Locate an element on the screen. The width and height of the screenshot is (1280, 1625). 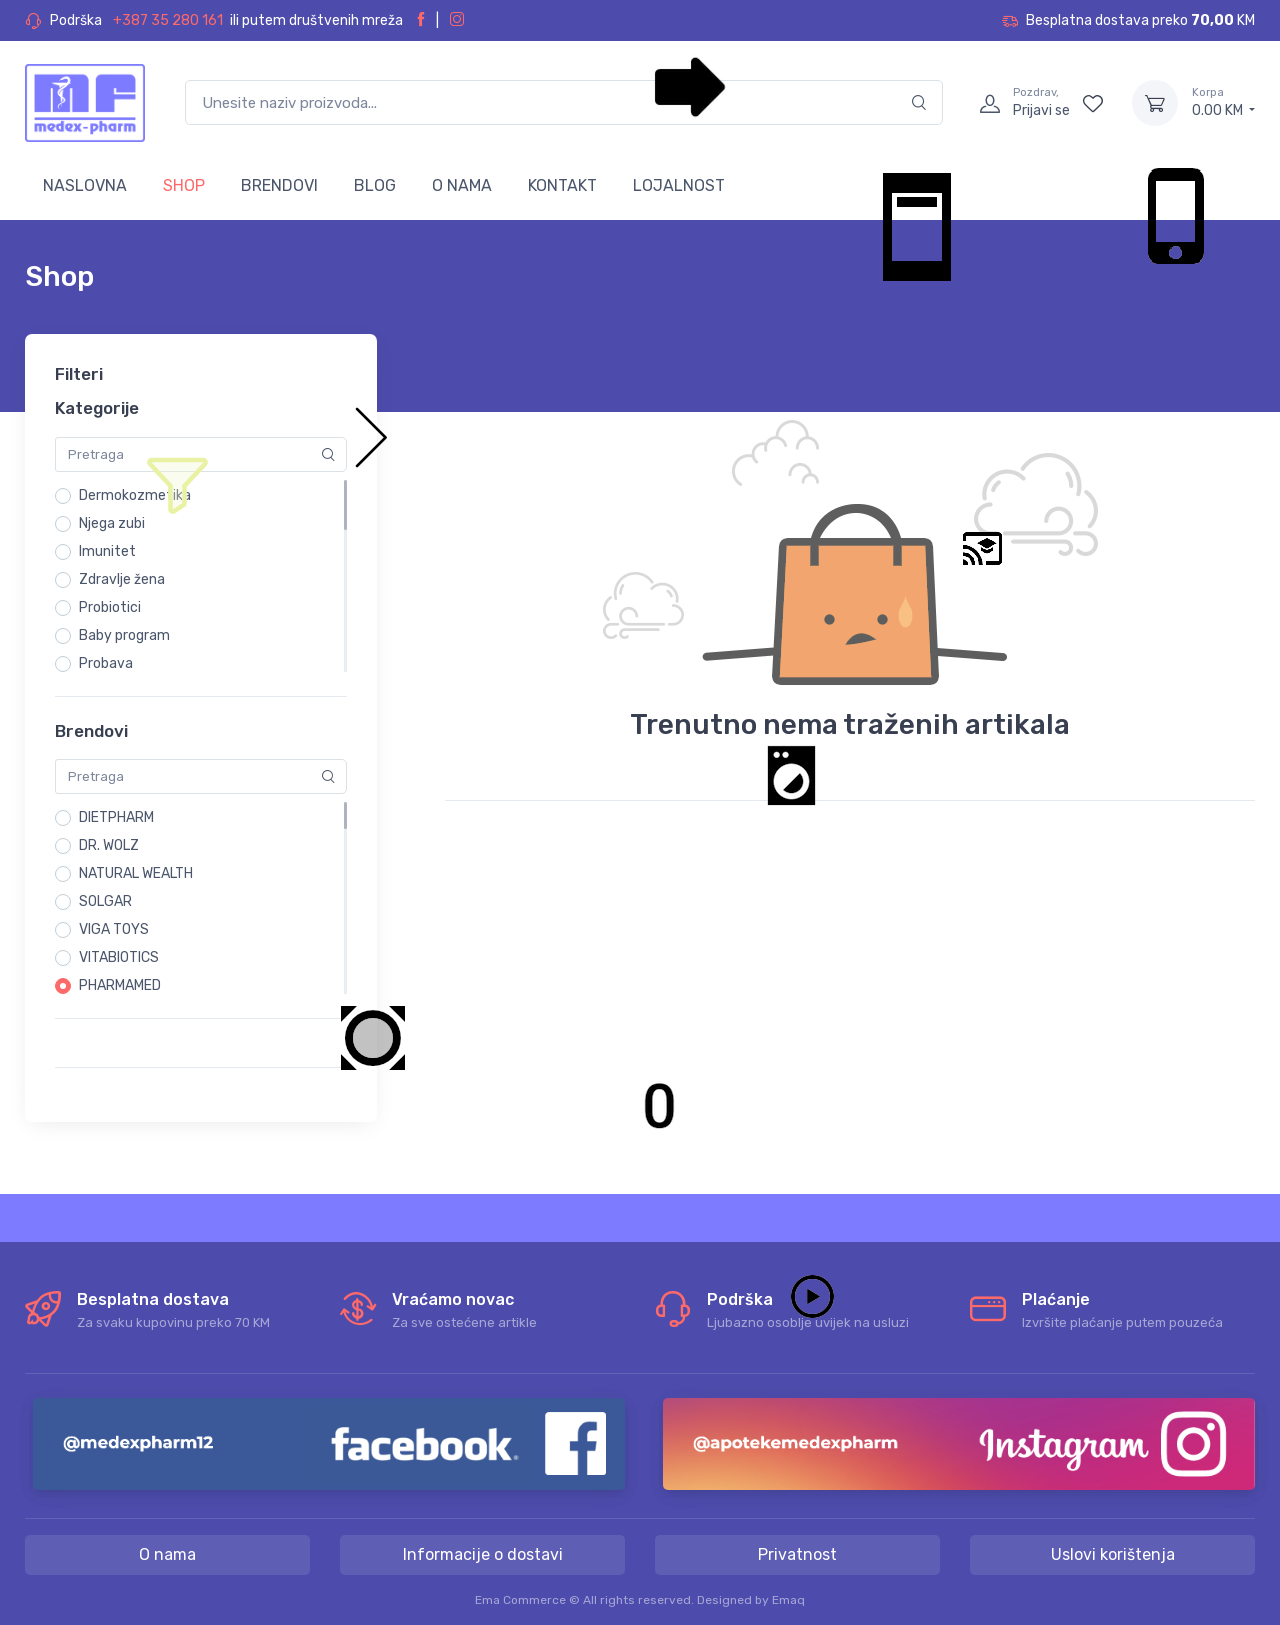
expand all items or content is located at coordinates (373, 1038).